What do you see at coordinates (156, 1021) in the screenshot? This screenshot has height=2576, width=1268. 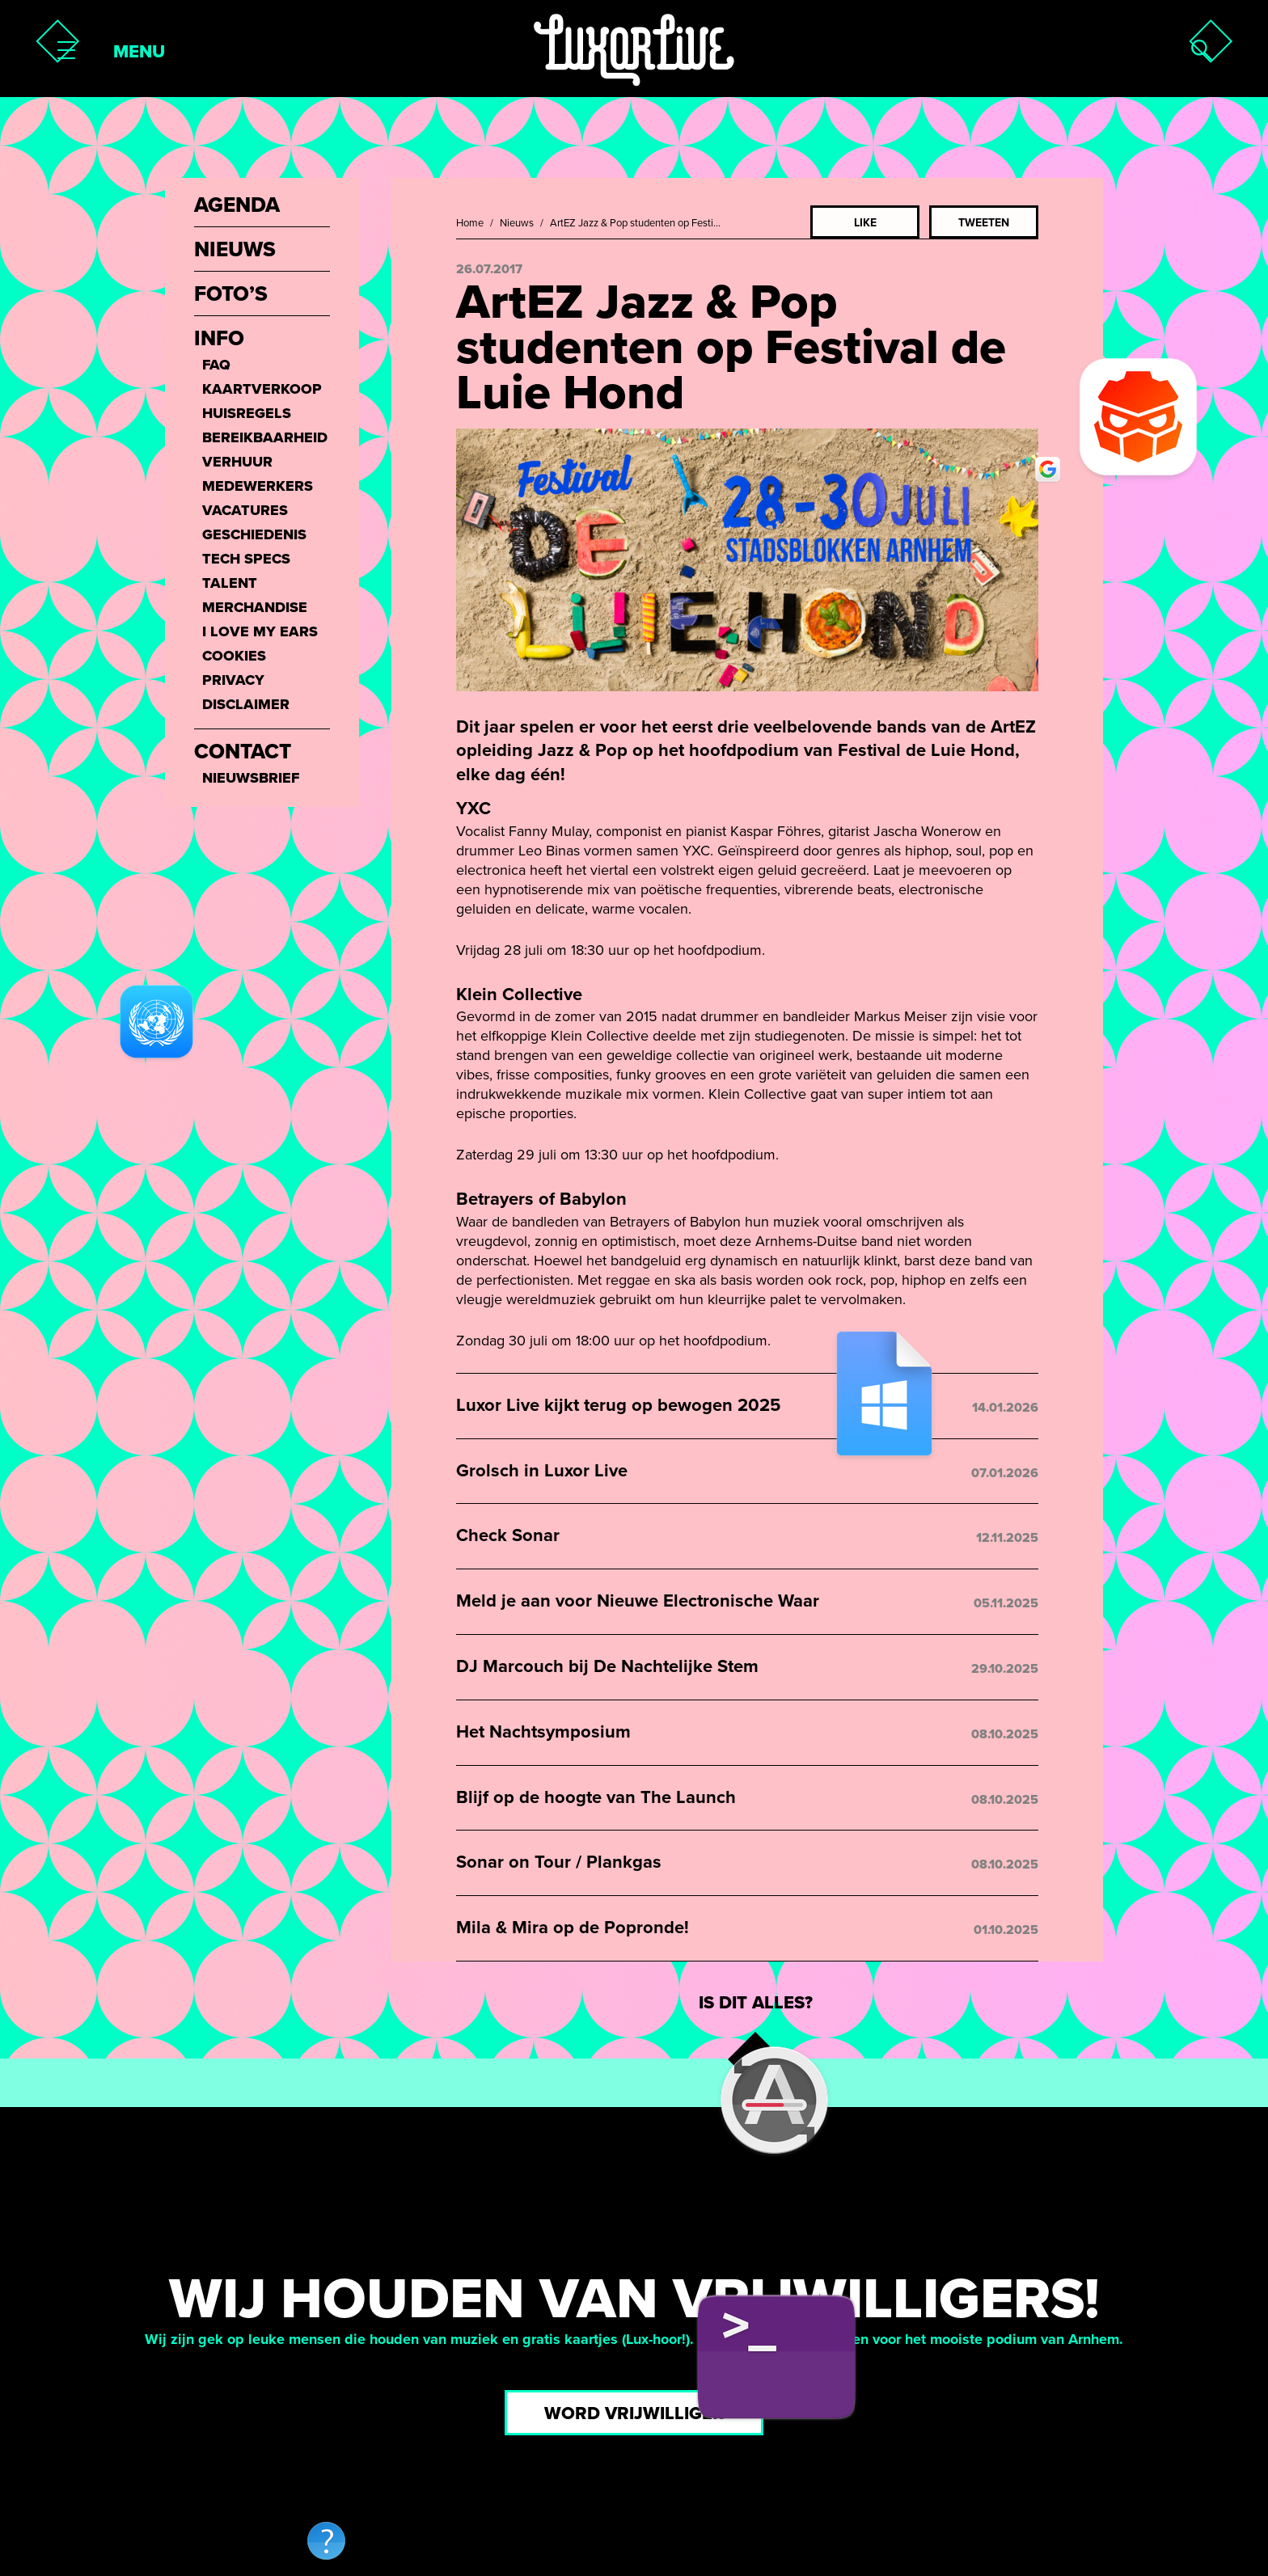 I see `open language and region settings` at bounding box center [156, 1021].